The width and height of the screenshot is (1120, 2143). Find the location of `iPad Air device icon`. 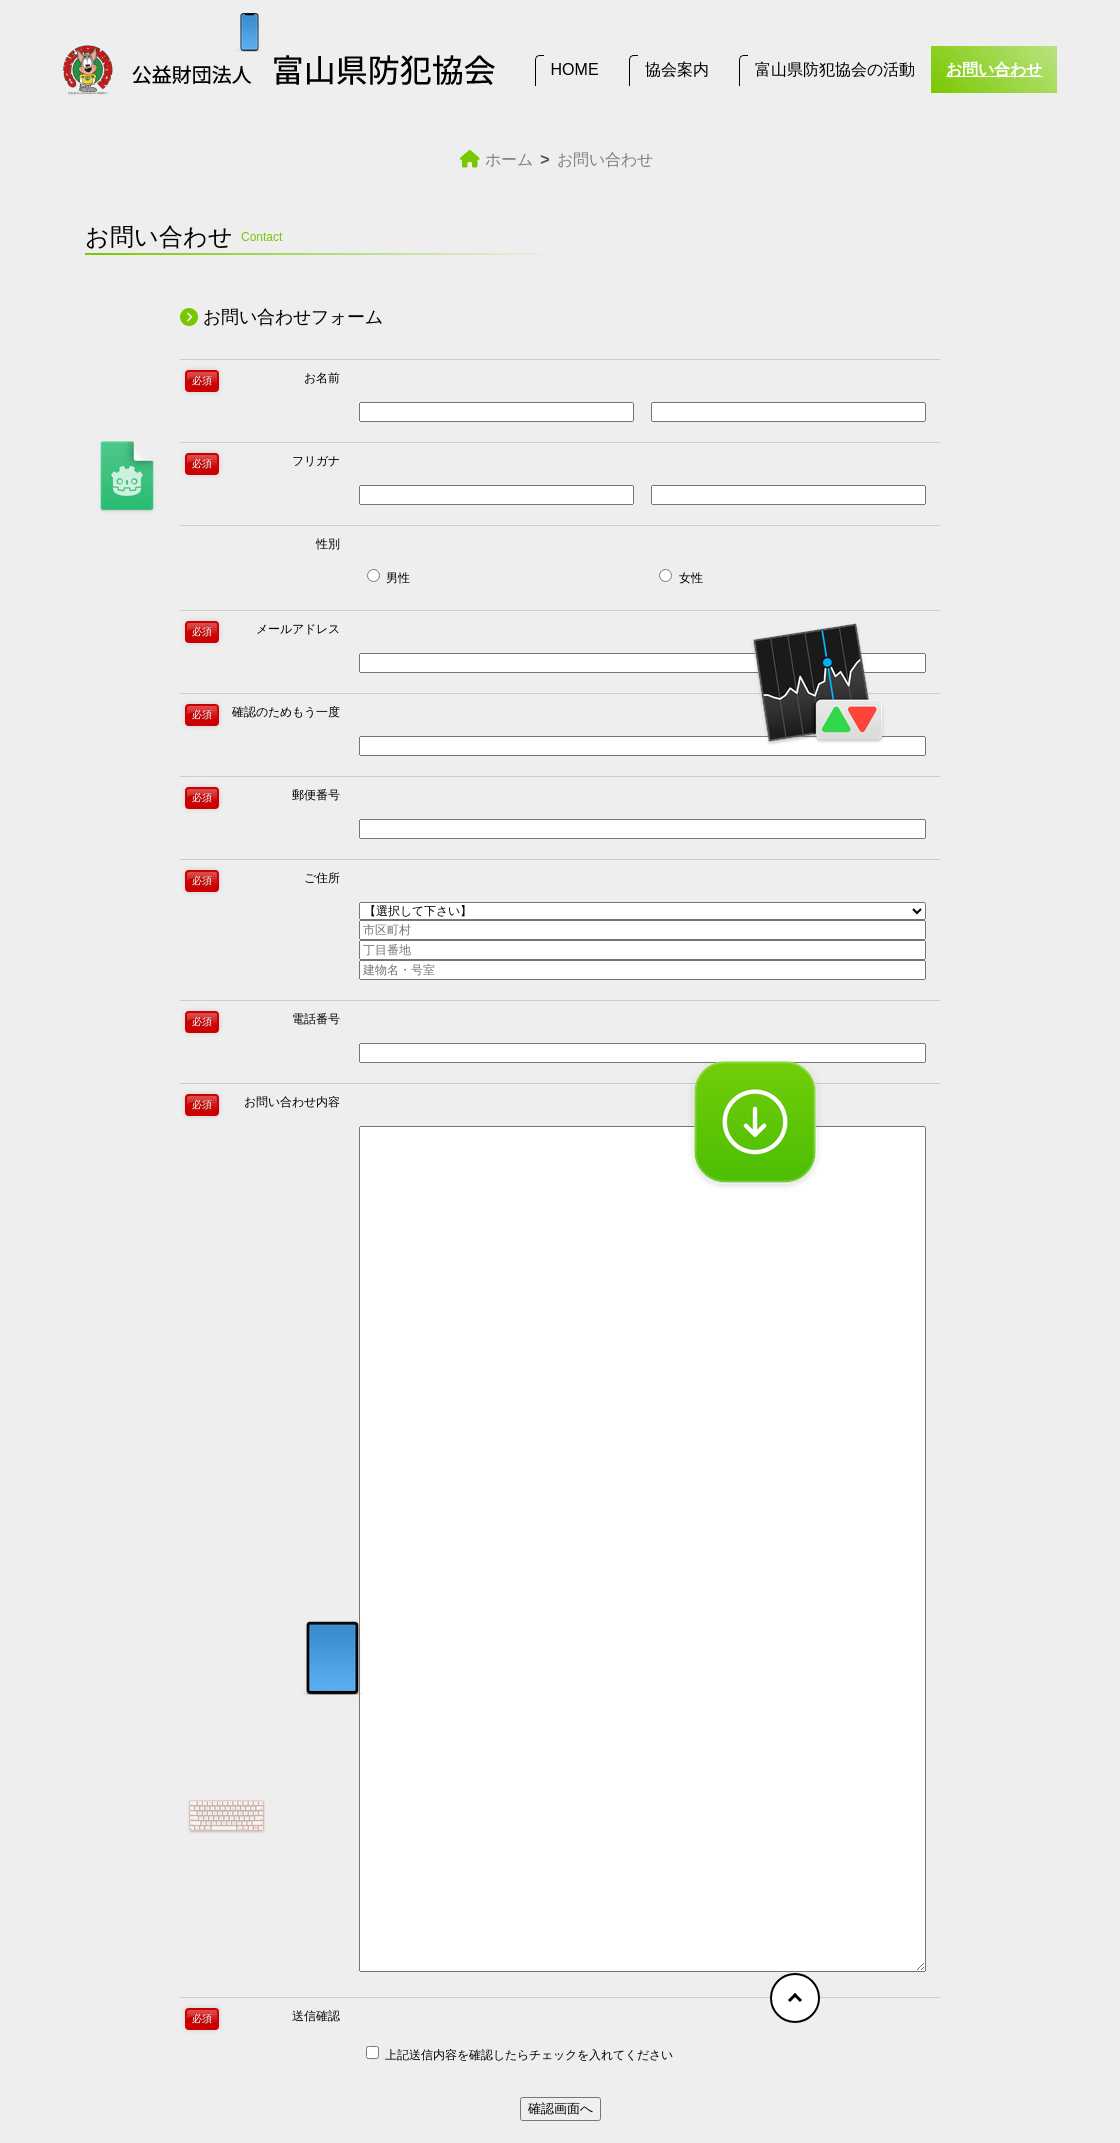

iPad Air device icon is located at coordinates (332, 1658).